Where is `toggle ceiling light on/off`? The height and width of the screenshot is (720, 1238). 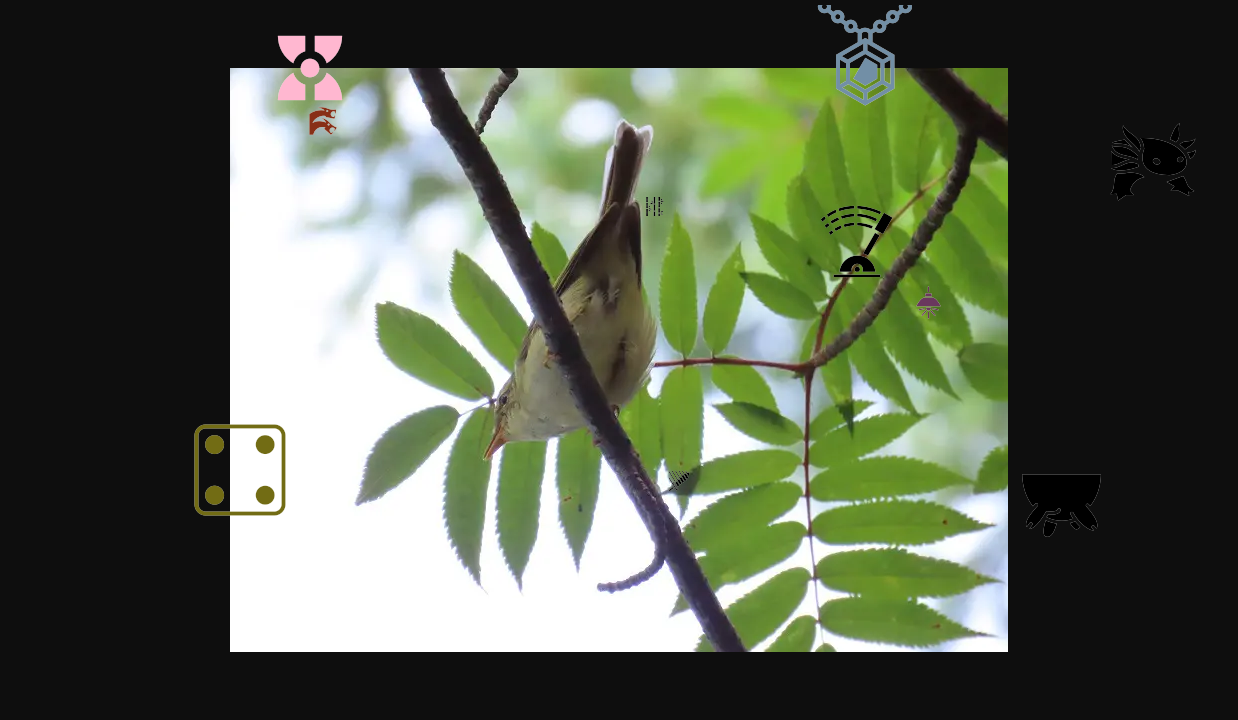
toggle ceiling light on/off is located at coordinates (928, 302).